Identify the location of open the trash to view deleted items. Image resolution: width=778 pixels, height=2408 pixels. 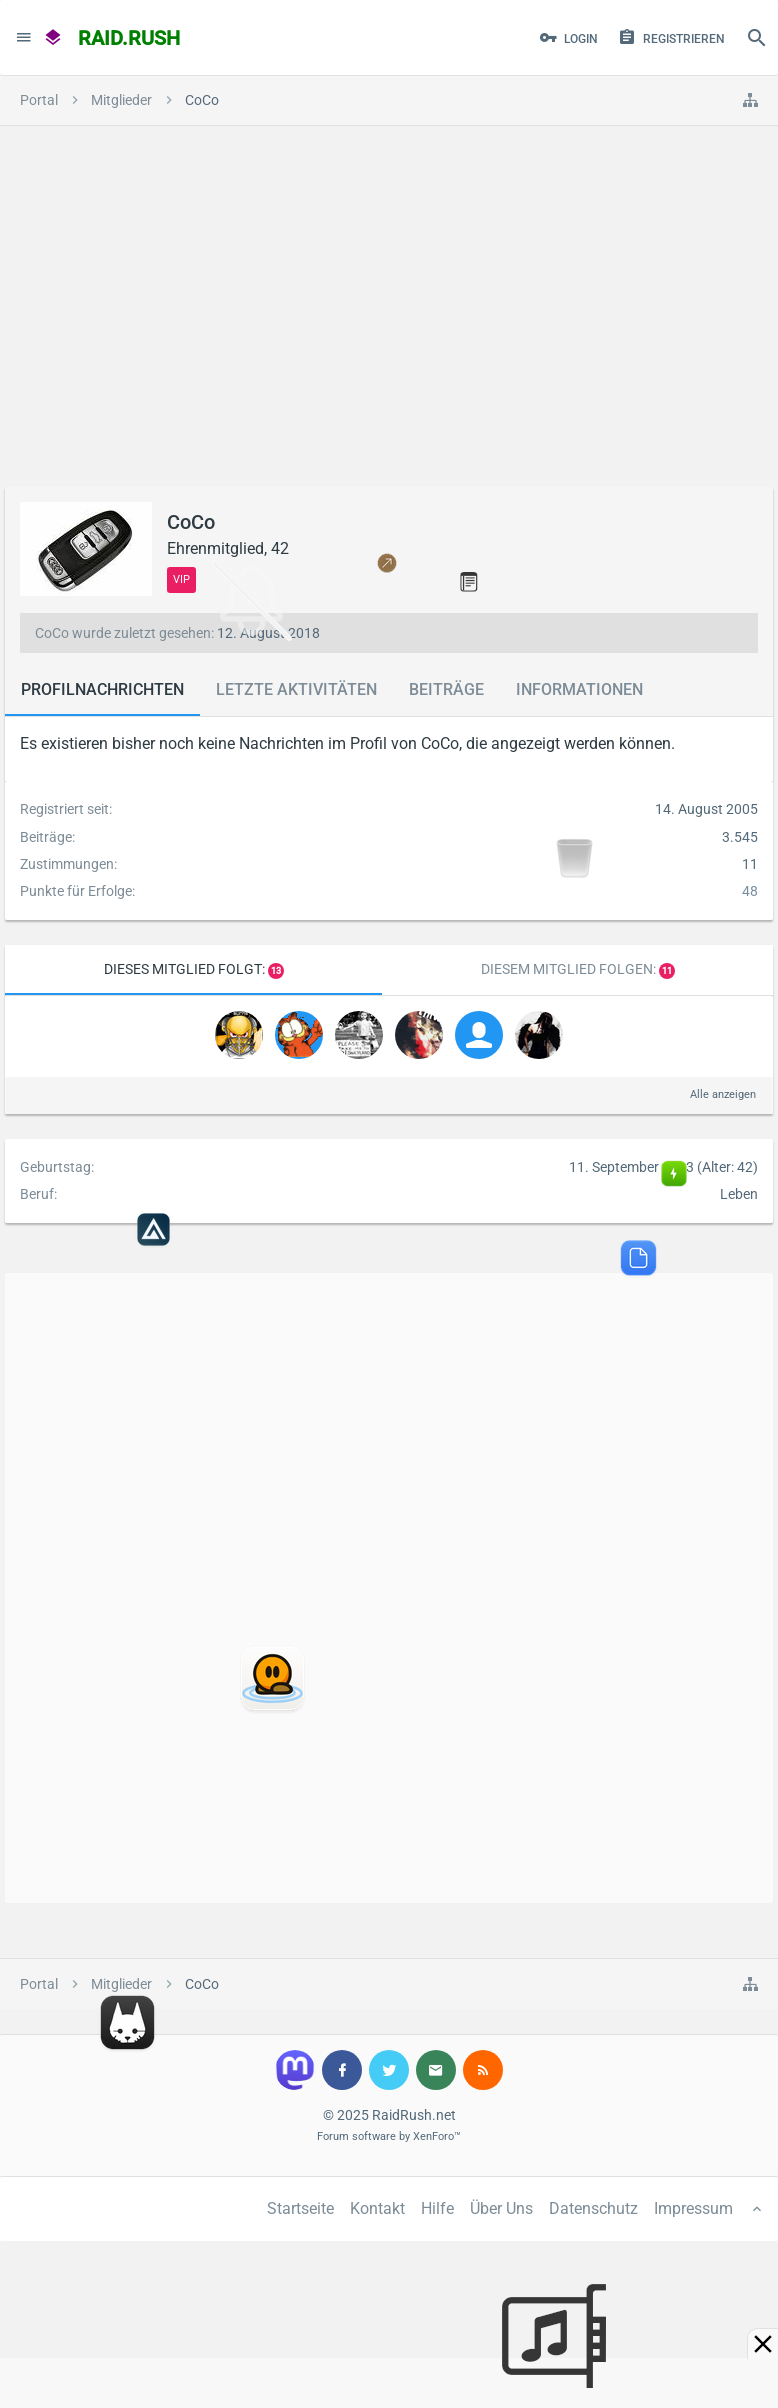
(574, 857).